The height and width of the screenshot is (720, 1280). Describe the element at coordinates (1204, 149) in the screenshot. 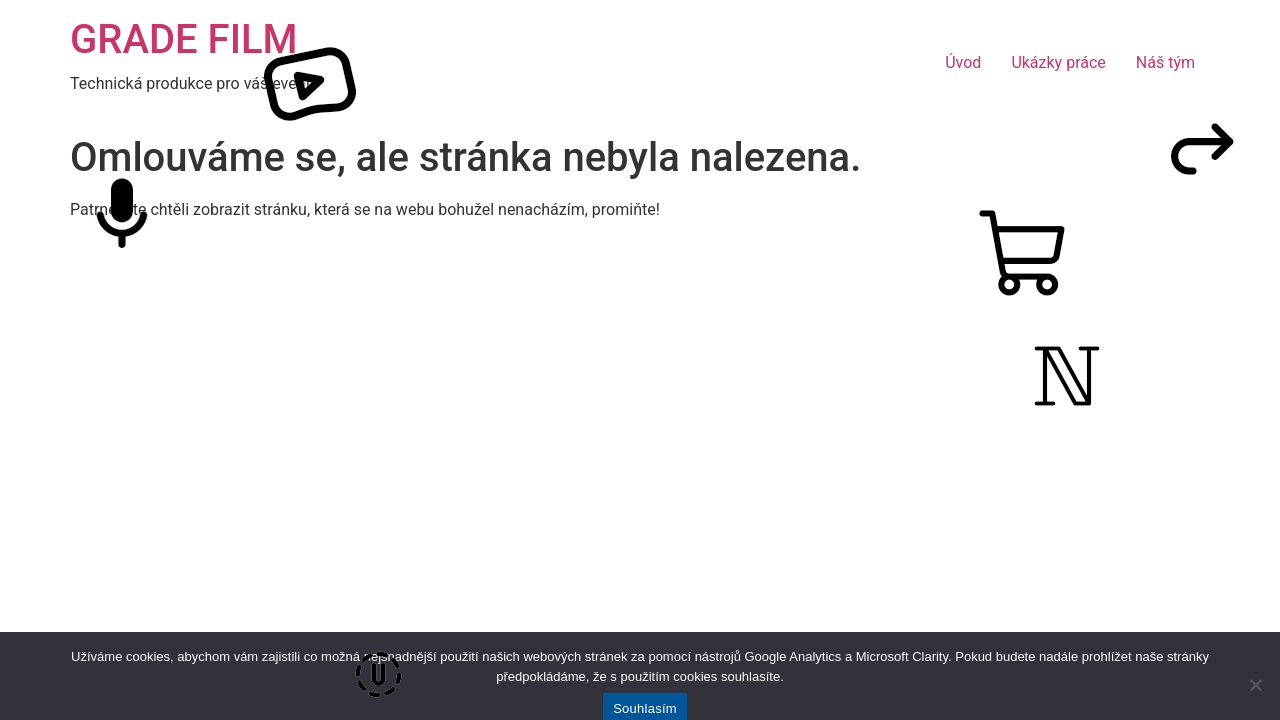

I see `forward a message or email` at that location.